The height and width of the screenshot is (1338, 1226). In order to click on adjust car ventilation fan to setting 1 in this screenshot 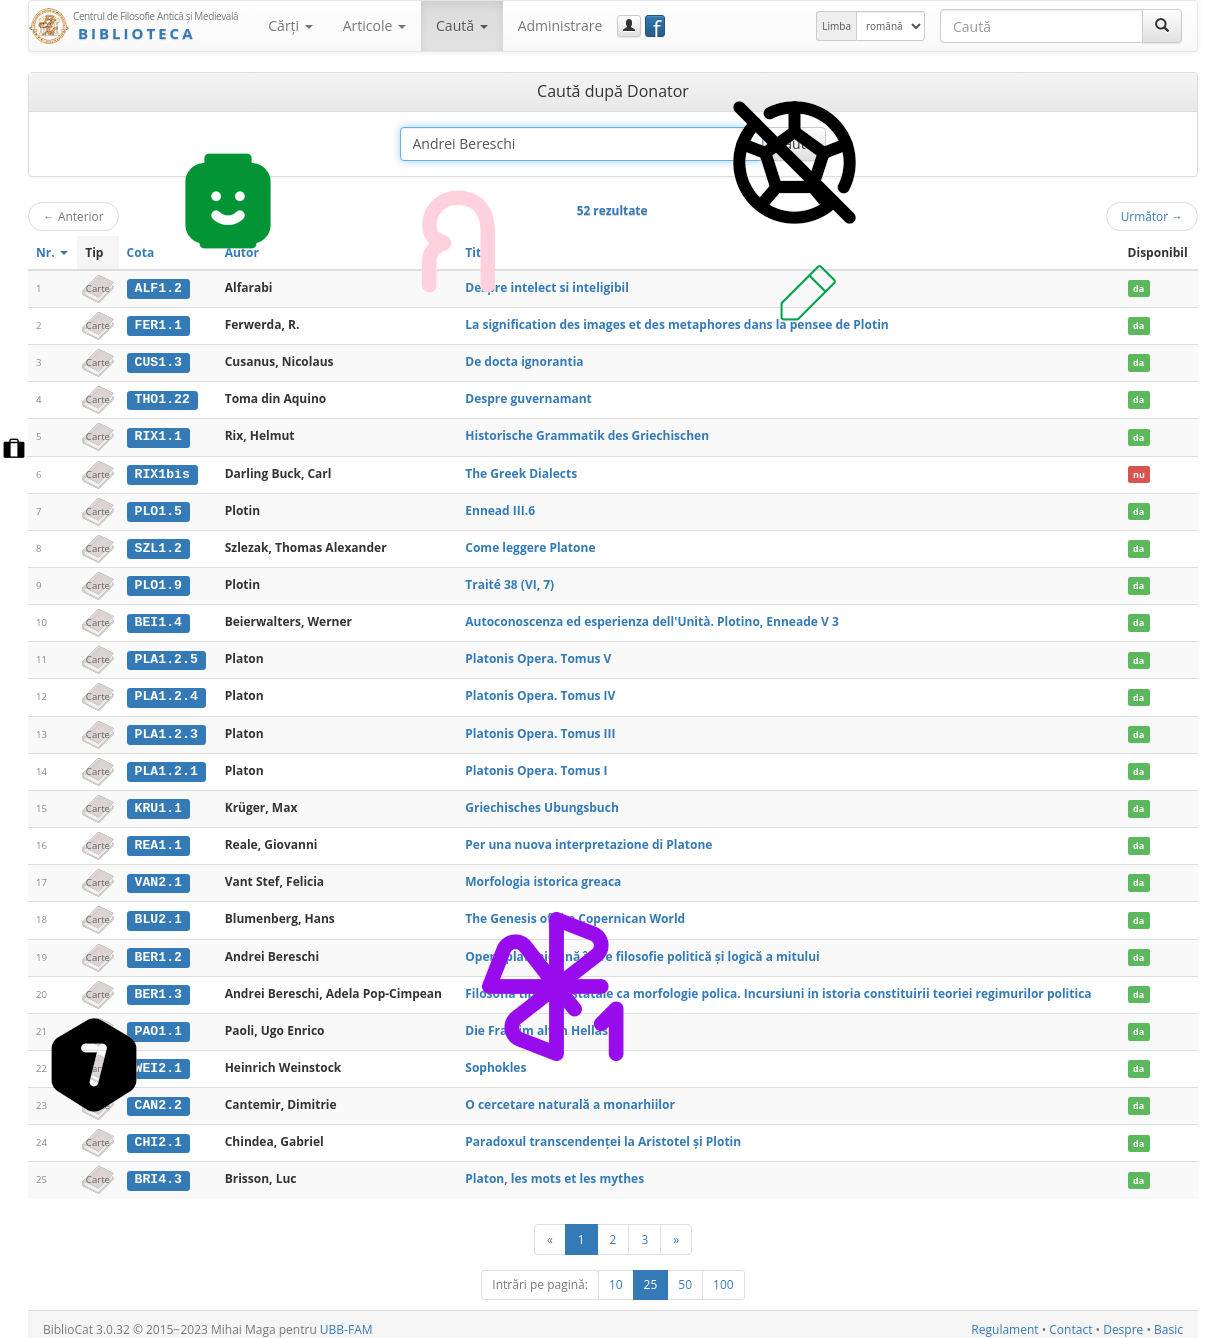, I will do `click(556, 986)`.